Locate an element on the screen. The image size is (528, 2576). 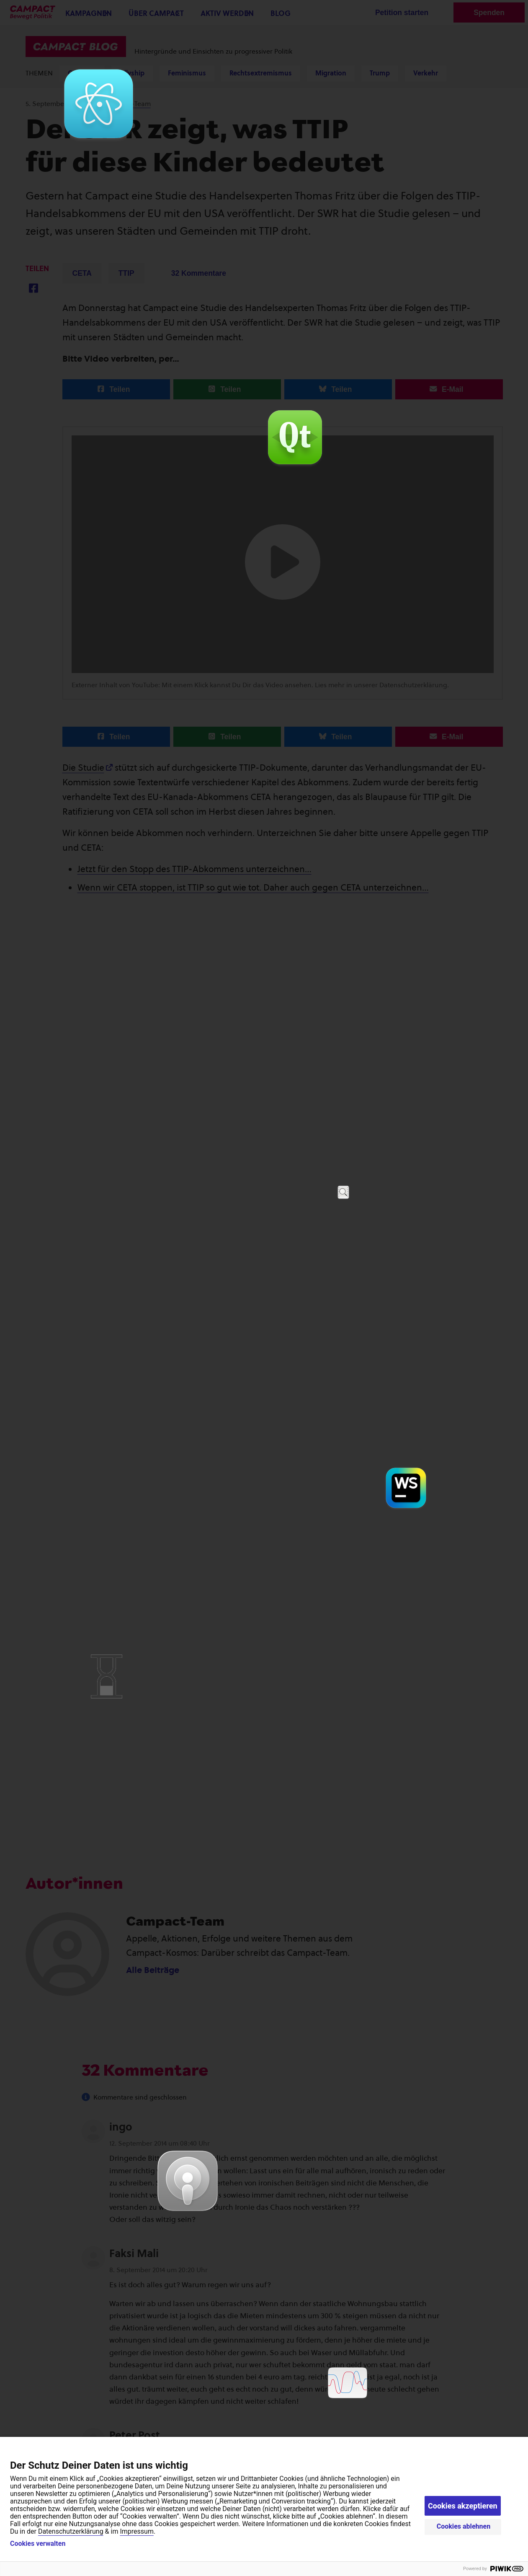
launch an electron-based application is located at coordinates (98, 104).